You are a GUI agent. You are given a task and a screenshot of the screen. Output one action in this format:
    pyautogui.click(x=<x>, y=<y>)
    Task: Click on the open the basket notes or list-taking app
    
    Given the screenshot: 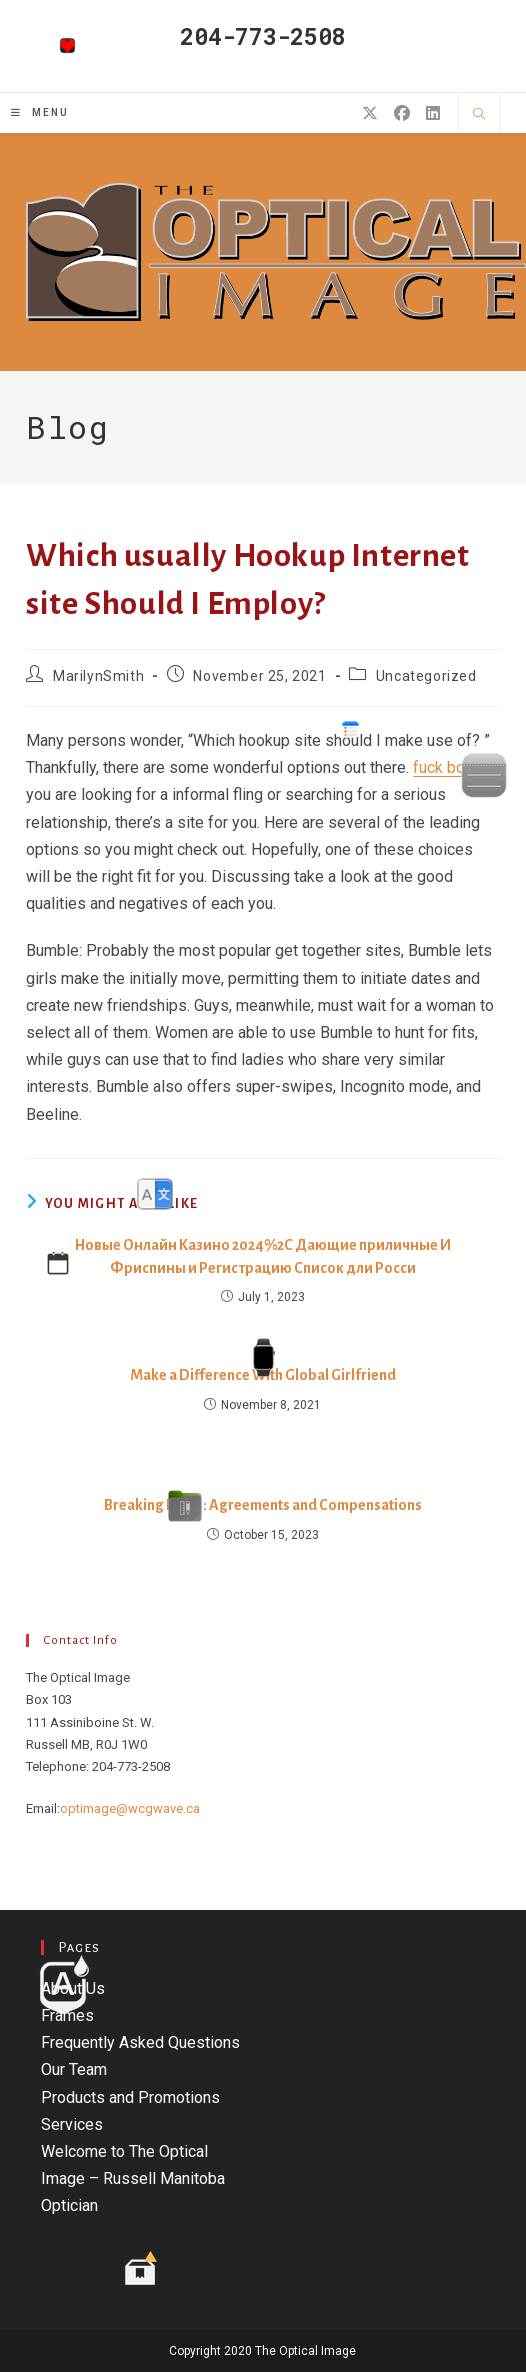 What is the action you would take?
    pyautogui.click(x=350, y=729)
    